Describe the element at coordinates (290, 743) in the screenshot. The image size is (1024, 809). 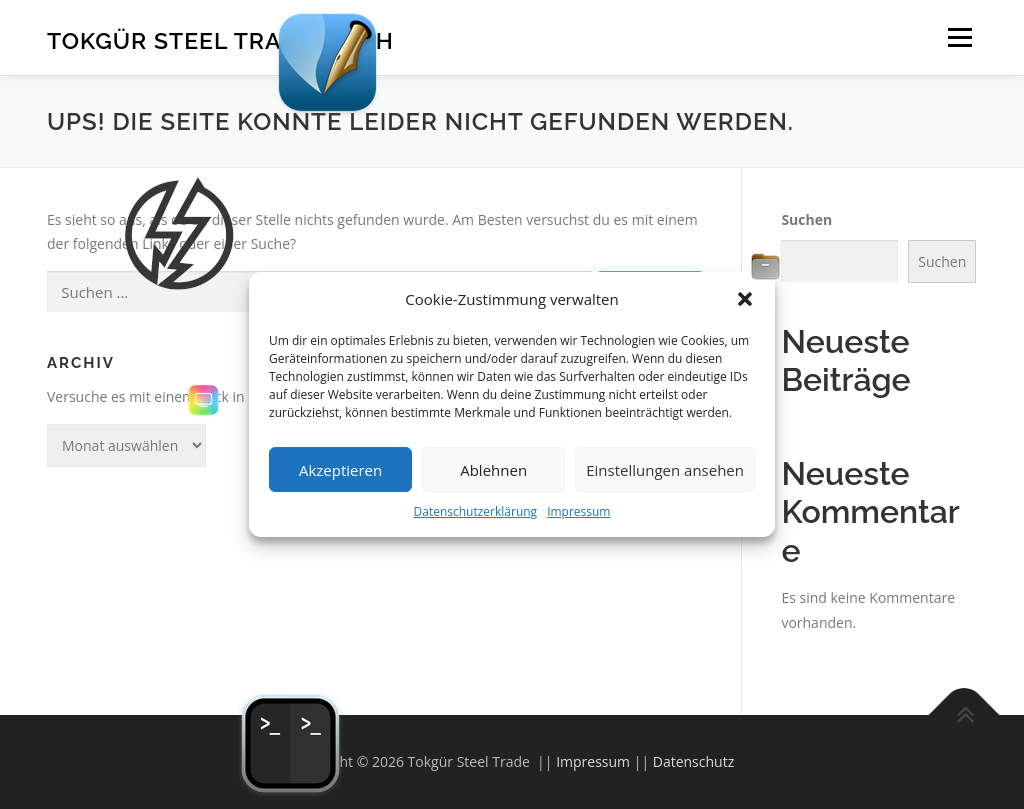
I see `open terminix terminal emulator` at that location.